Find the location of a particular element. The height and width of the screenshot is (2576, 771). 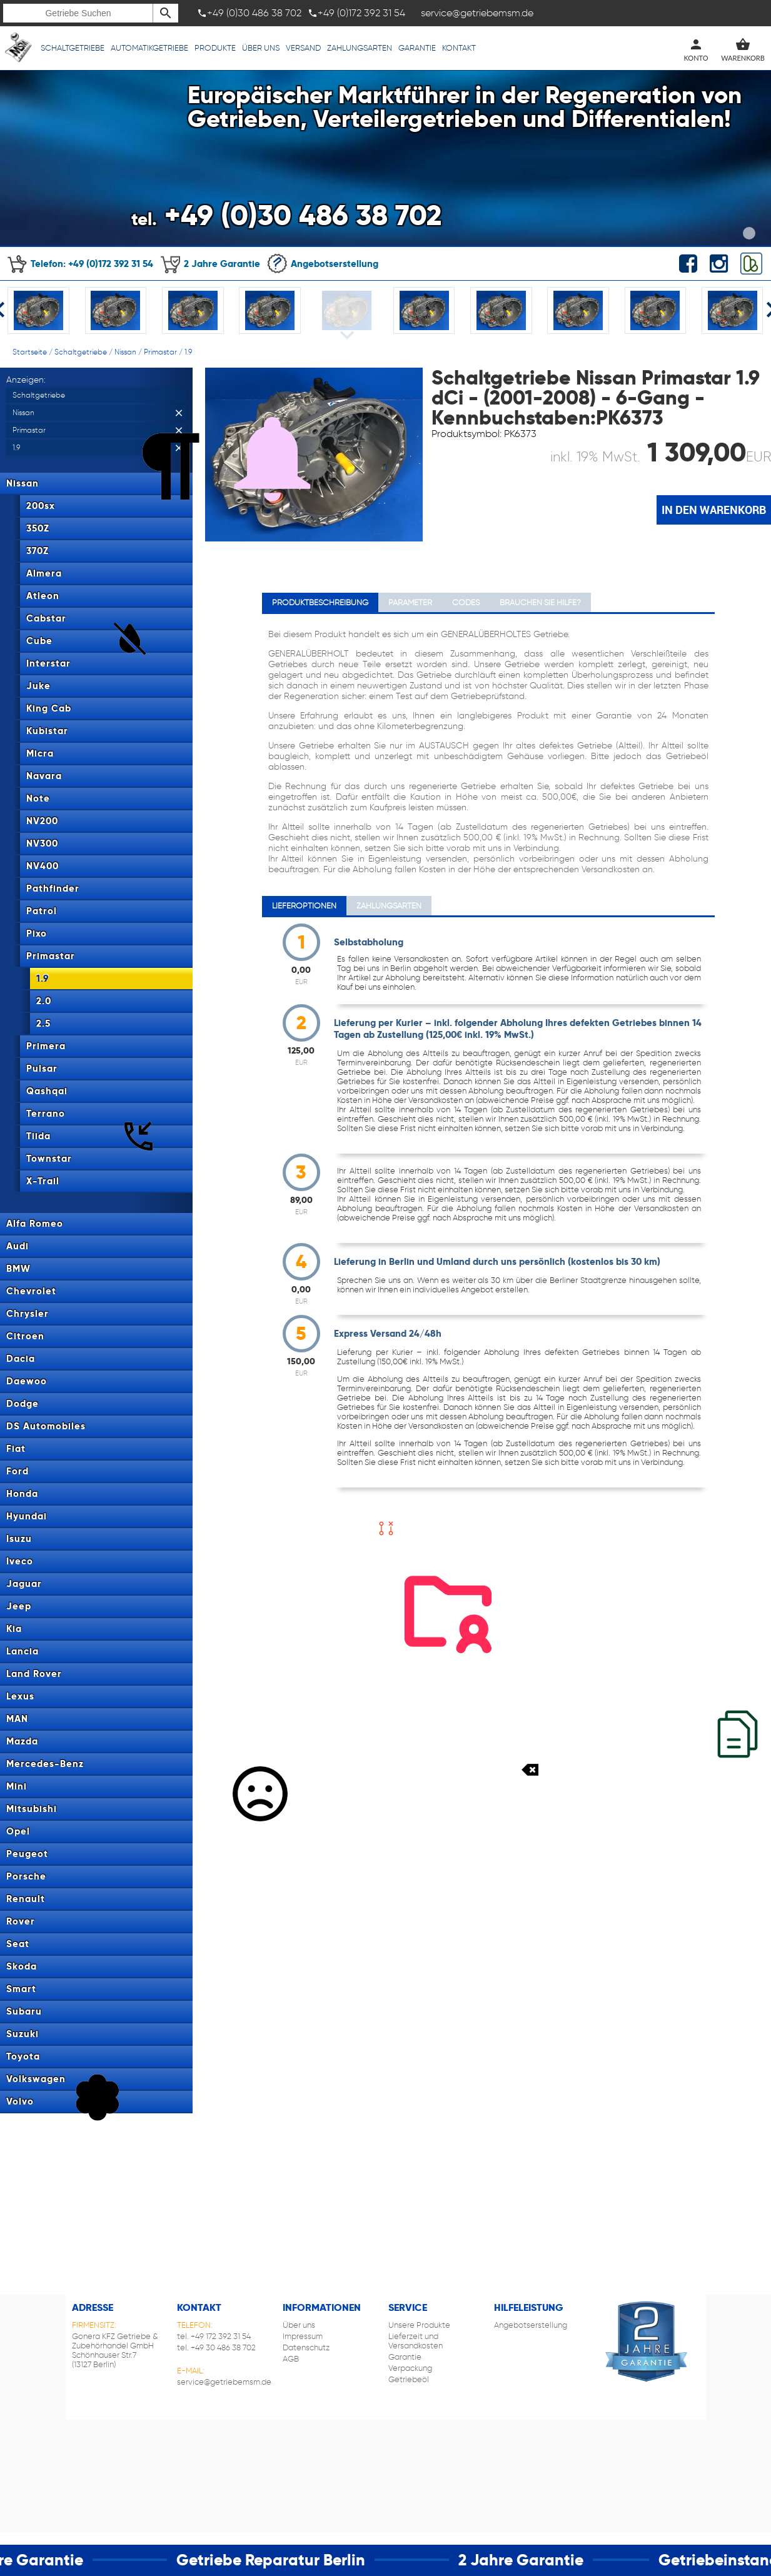

indicates negative feedback or dissatisfaction is located at coordinates (260, 1794).